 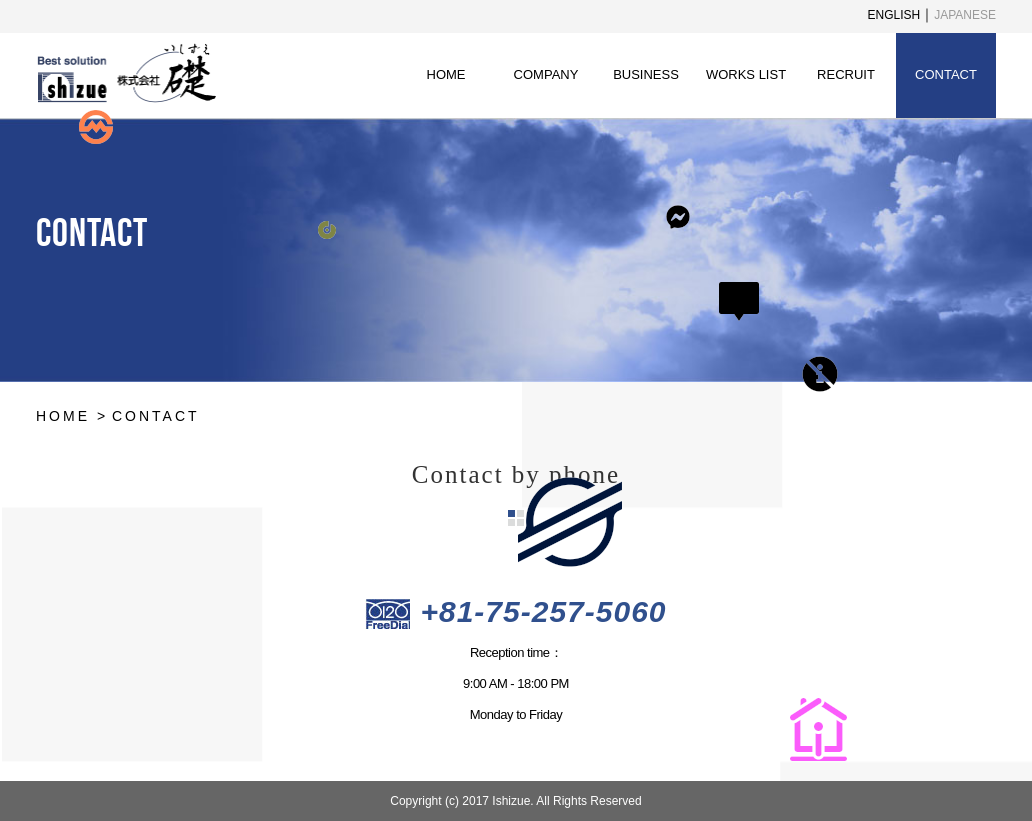 What do you see at coordinates (570, 522) in the screenshot?
I see `stellar cryptocurrency logo` at bounding box center [570, 522].